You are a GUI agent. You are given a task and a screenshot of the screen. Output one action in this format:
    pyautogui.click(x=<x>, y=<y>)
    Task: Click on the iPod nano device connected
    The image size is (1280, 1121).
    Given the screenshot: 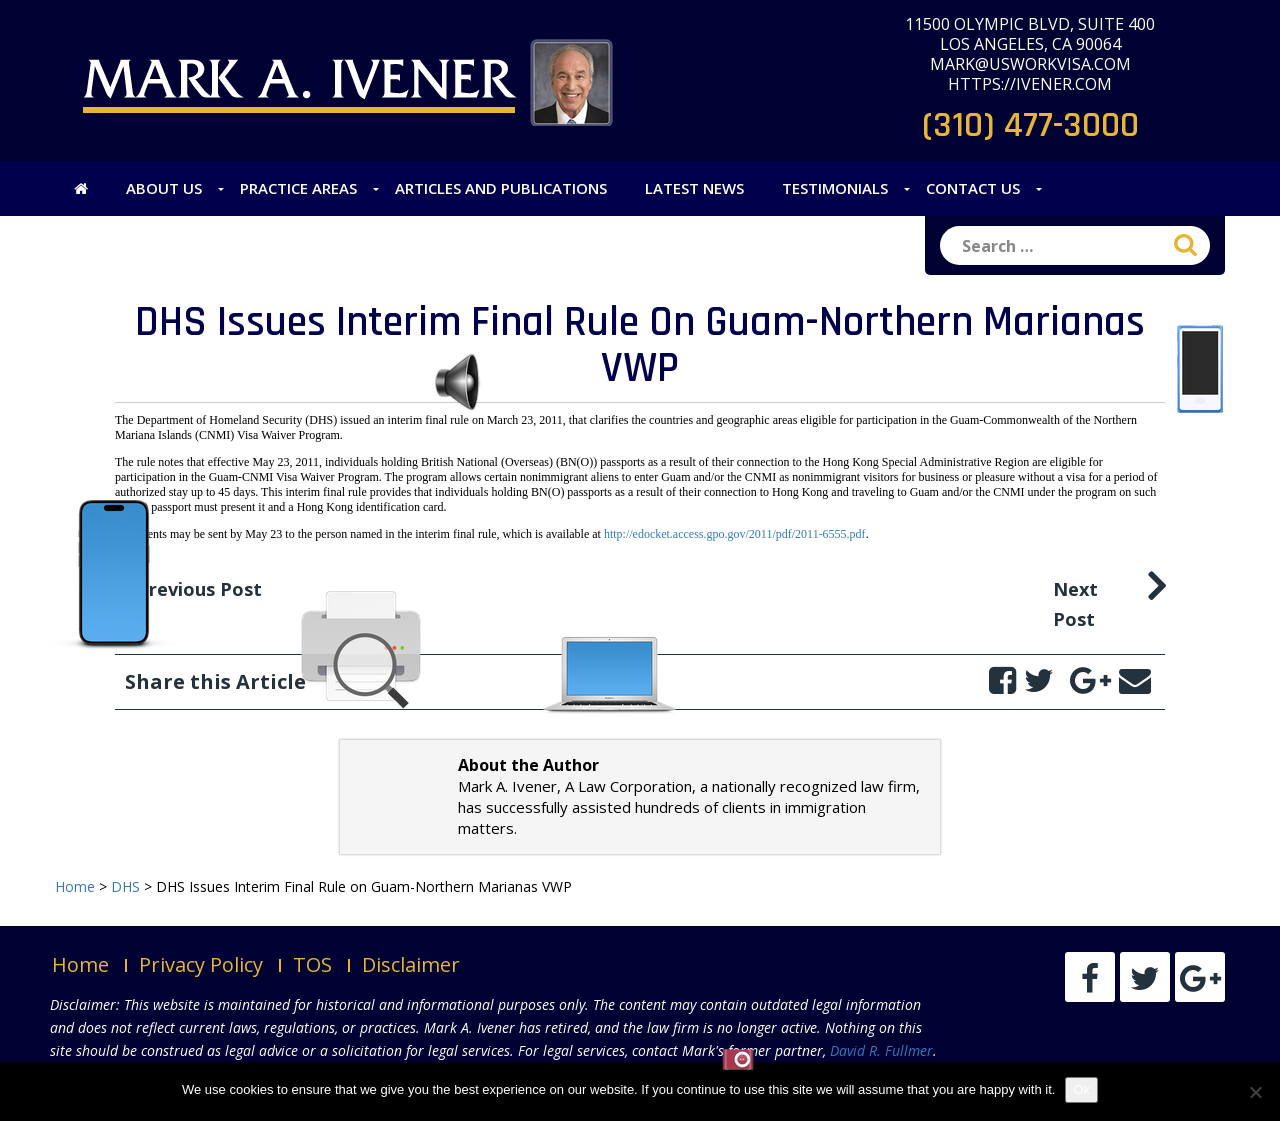 What is the action you would take?
    pyautogui.click(x=1200, y=369)
    